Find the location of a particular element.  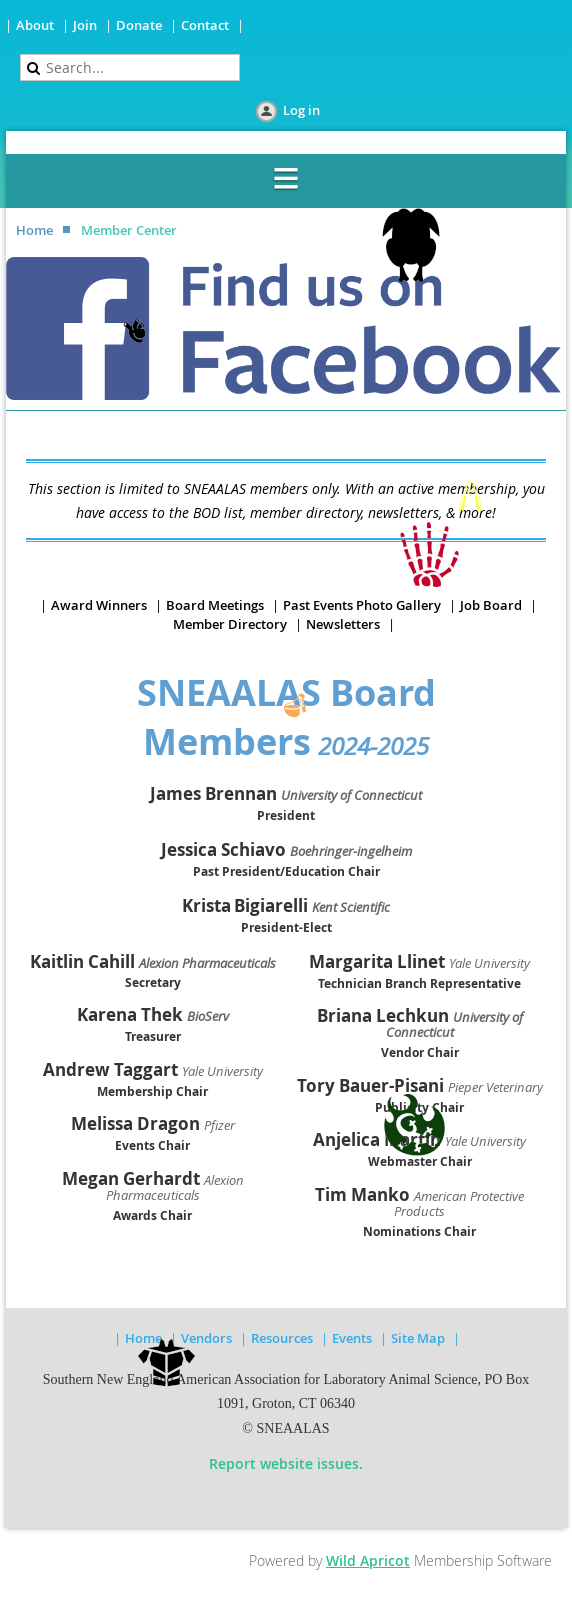

equip shoulder armor to your character is located at coordinates (166, 1362).